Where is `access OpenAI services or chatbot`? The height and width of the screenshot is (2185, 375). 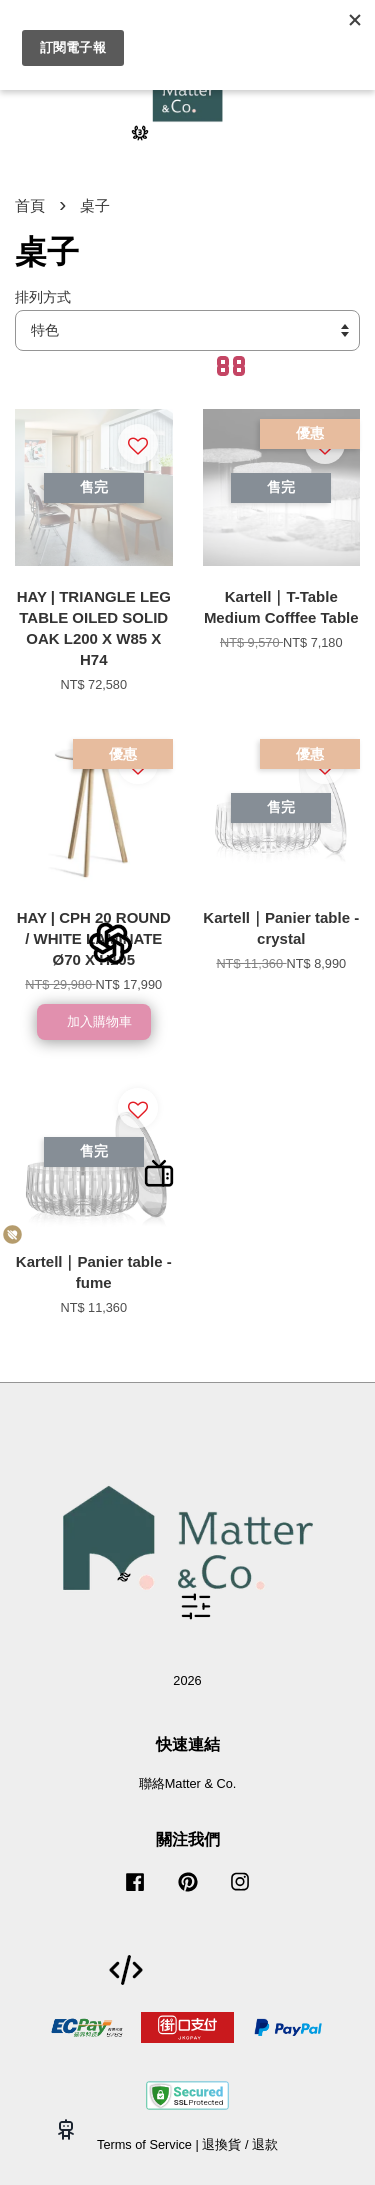
access OpenAI services or chatbot is located at coordinates (110, 943).